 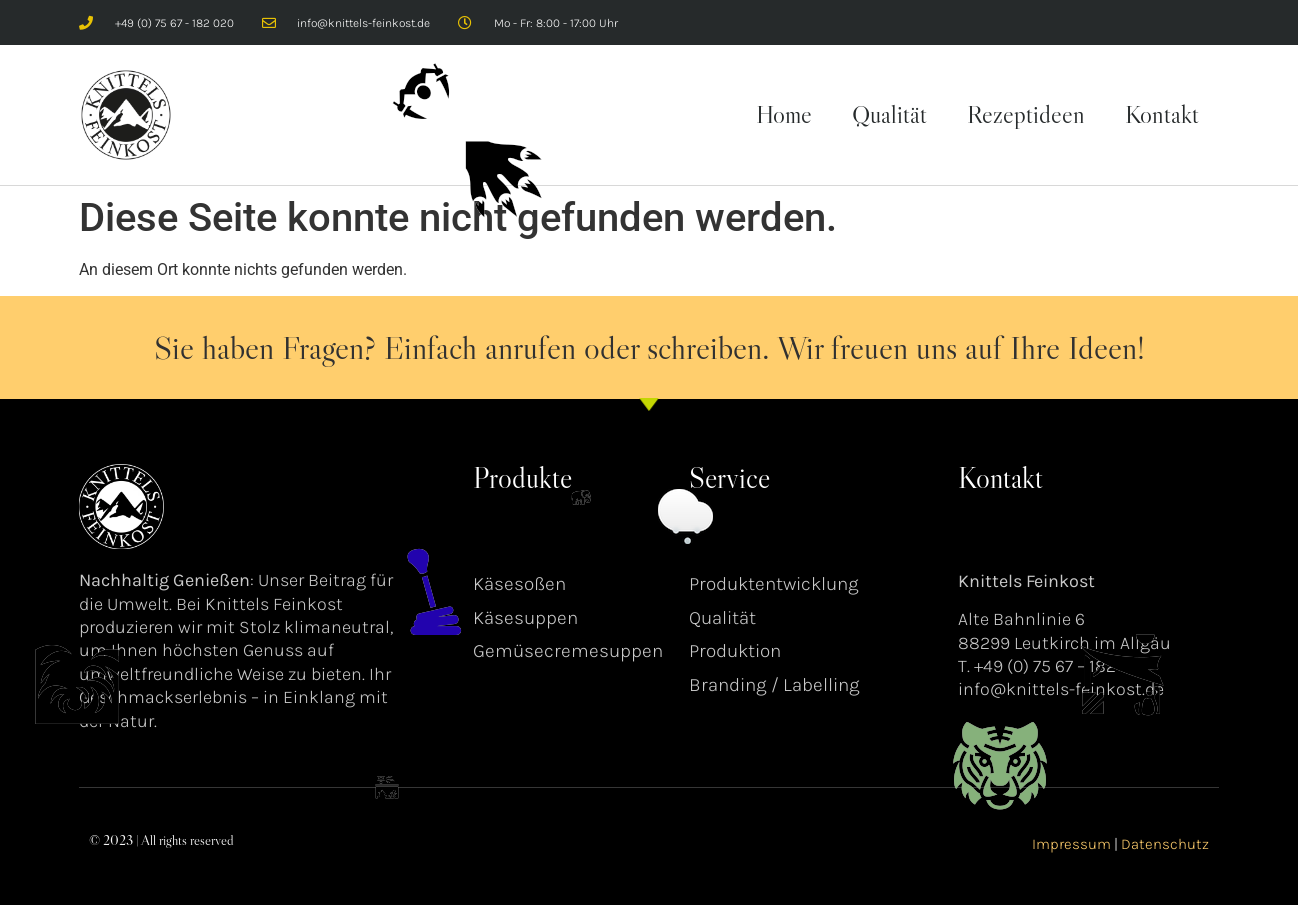 What do you see at coordinates (433, 591) in the screenshot?
I see `access vehicle transmission settings` at bounding box center [433, 591].